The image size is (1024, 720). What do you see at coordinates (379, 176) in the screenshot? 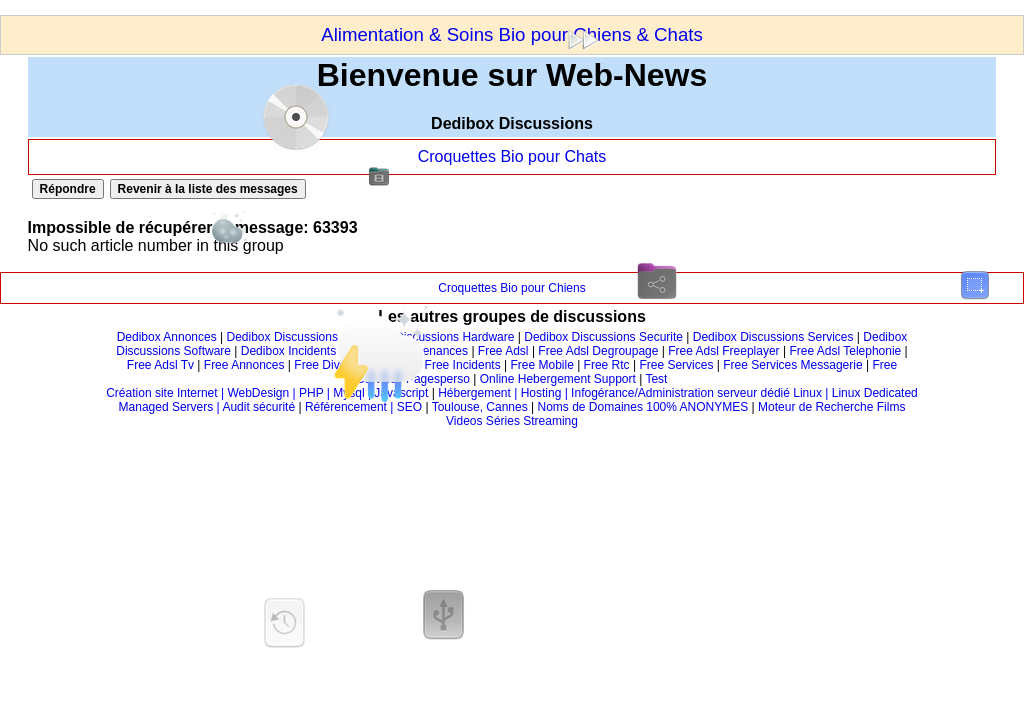
I see `open videos folder` at bounding box center [379, 176].